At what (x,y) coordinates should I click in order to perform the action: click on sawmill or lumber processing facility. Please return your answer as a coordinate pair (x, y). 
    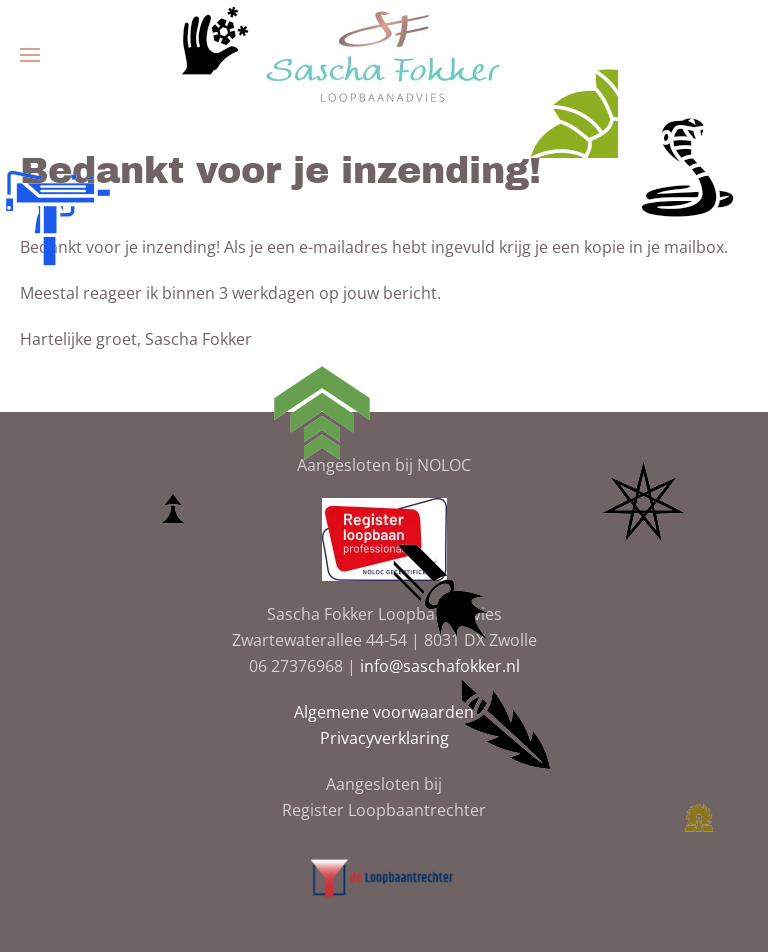
    Looking at the image, I should click on (699, 817).